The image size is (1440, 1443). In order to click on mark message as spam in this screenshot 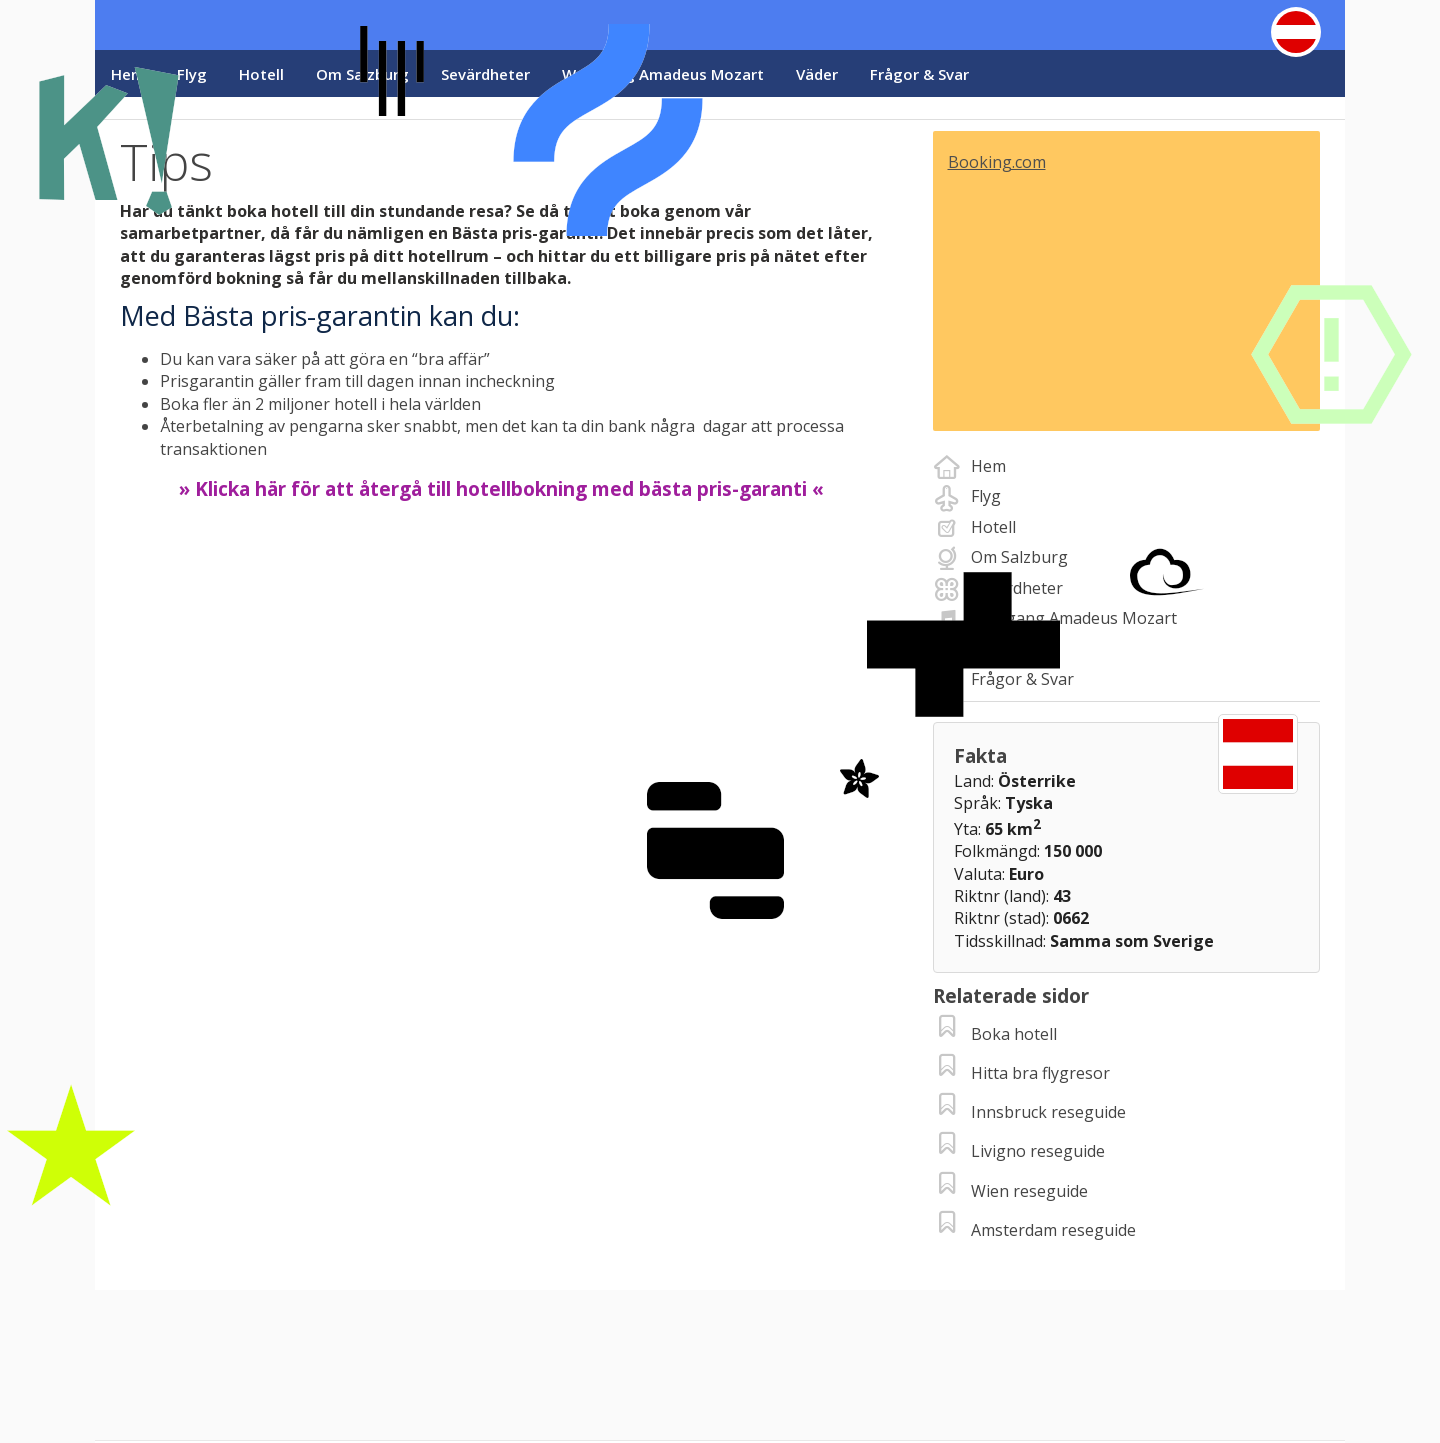, I will do `click(1331, 354)`.